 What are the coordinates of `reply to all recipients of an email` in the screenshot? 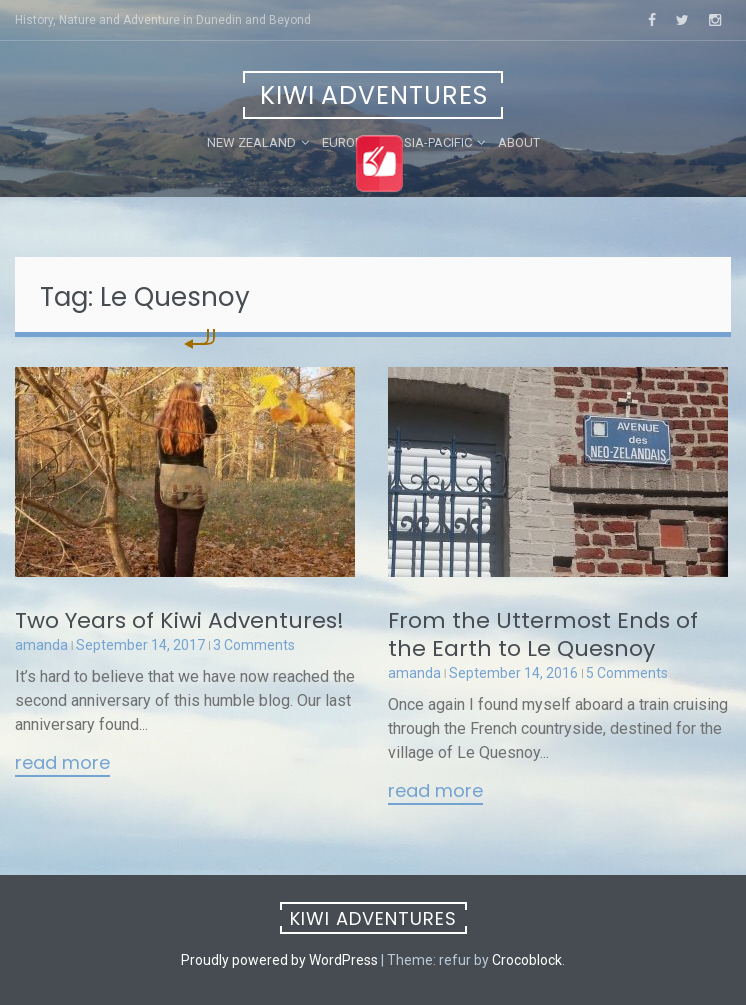 It's located at (199, 337).